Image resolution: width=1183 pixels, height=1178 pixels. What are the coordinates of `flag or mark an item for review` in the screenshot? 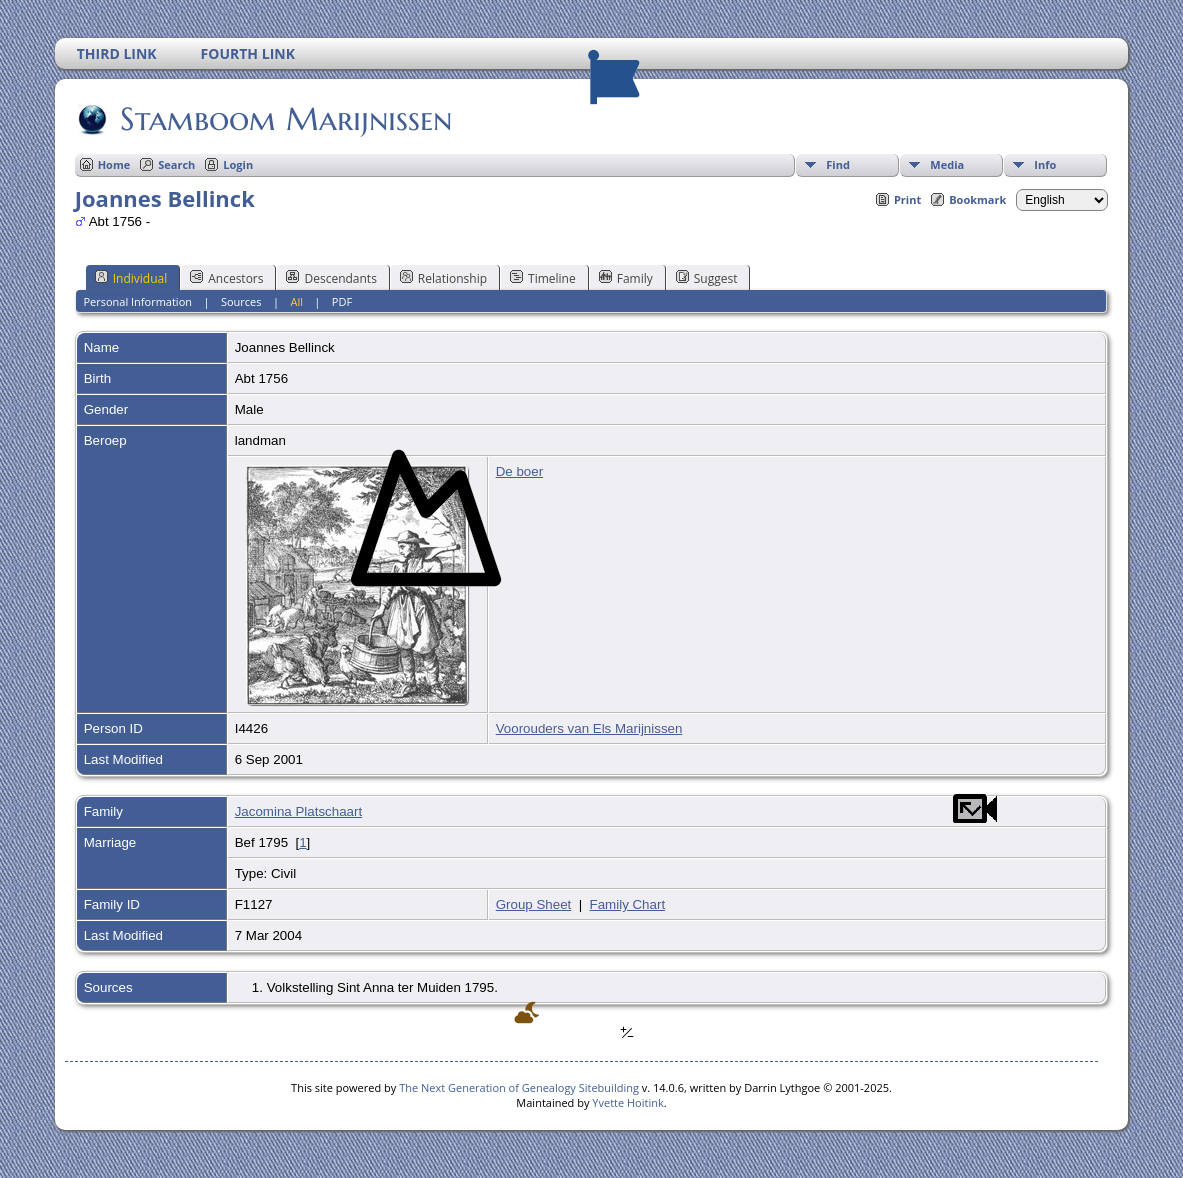 It's located at (614, 77).